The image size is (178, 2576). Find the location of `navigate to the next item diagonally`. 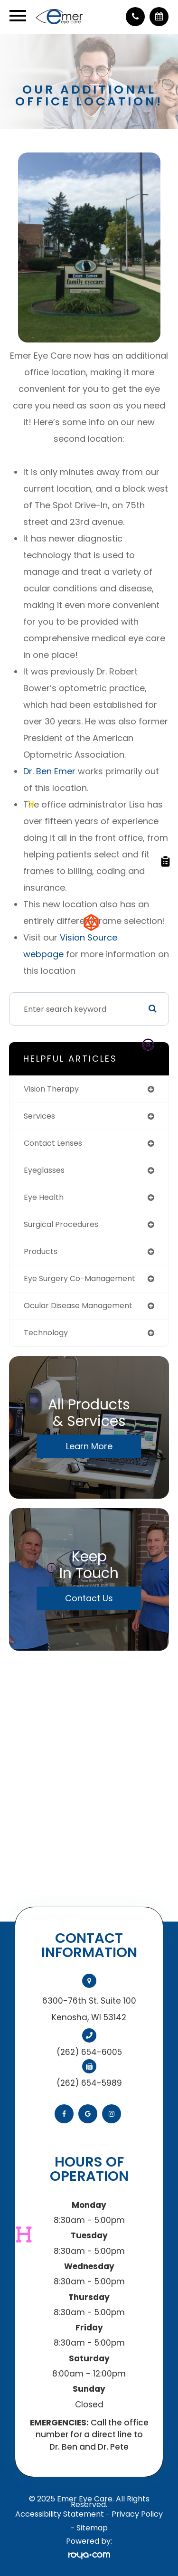

navigate to the next item diagonally is located at coordinates (30, 803).